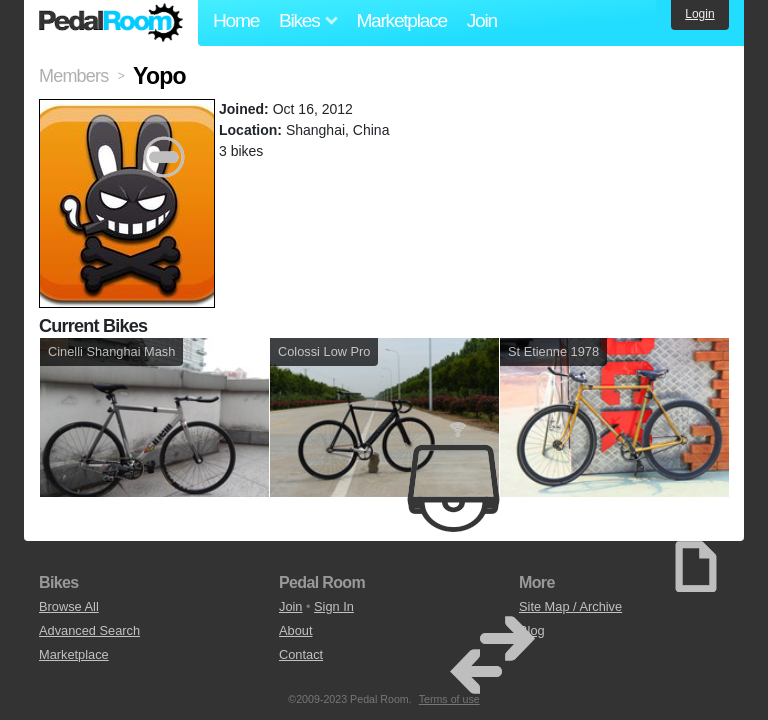 The image size is (768, 720). I want to click on indicates a partially selected or indeterminate radio button state, so click(164, 157).